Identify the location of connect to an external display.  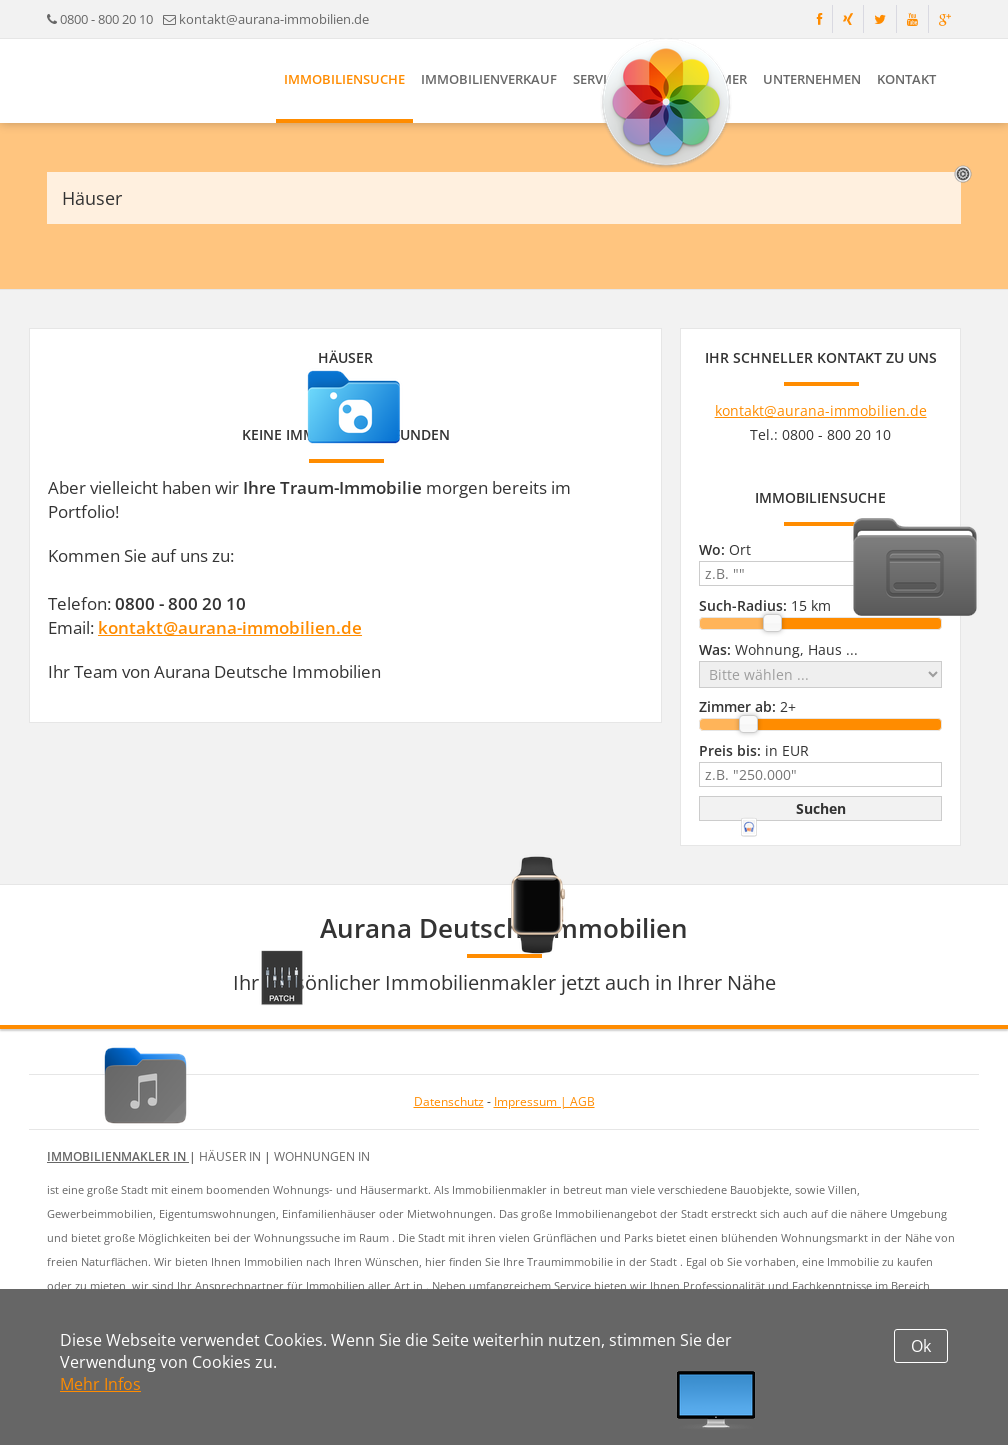
(716, 1391).